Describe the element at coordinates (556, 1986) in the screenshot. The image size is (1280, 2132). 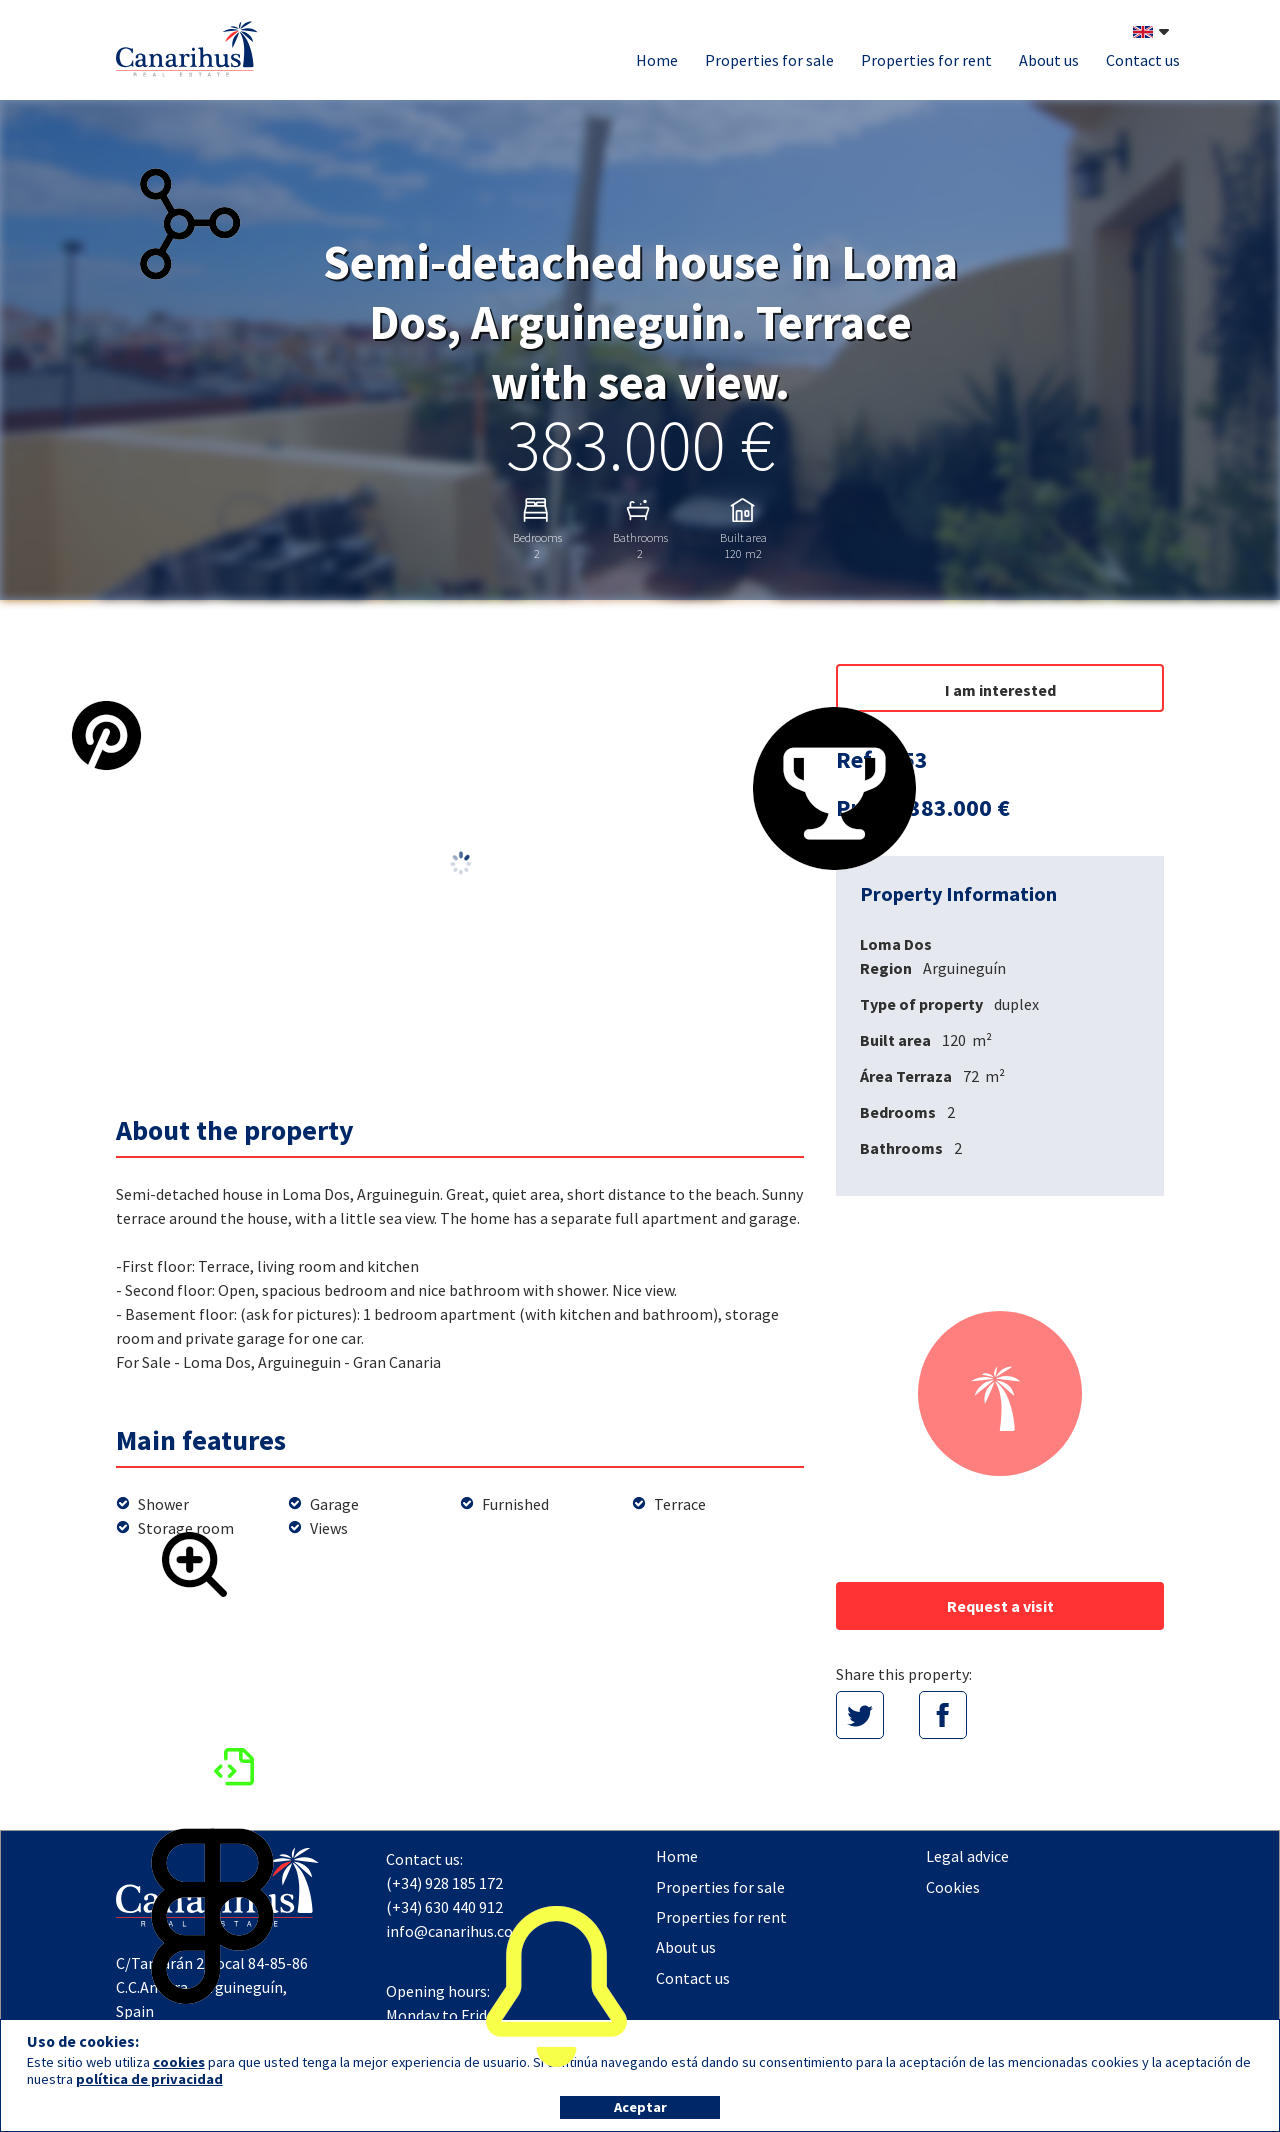
I see `view notifications` at that location.